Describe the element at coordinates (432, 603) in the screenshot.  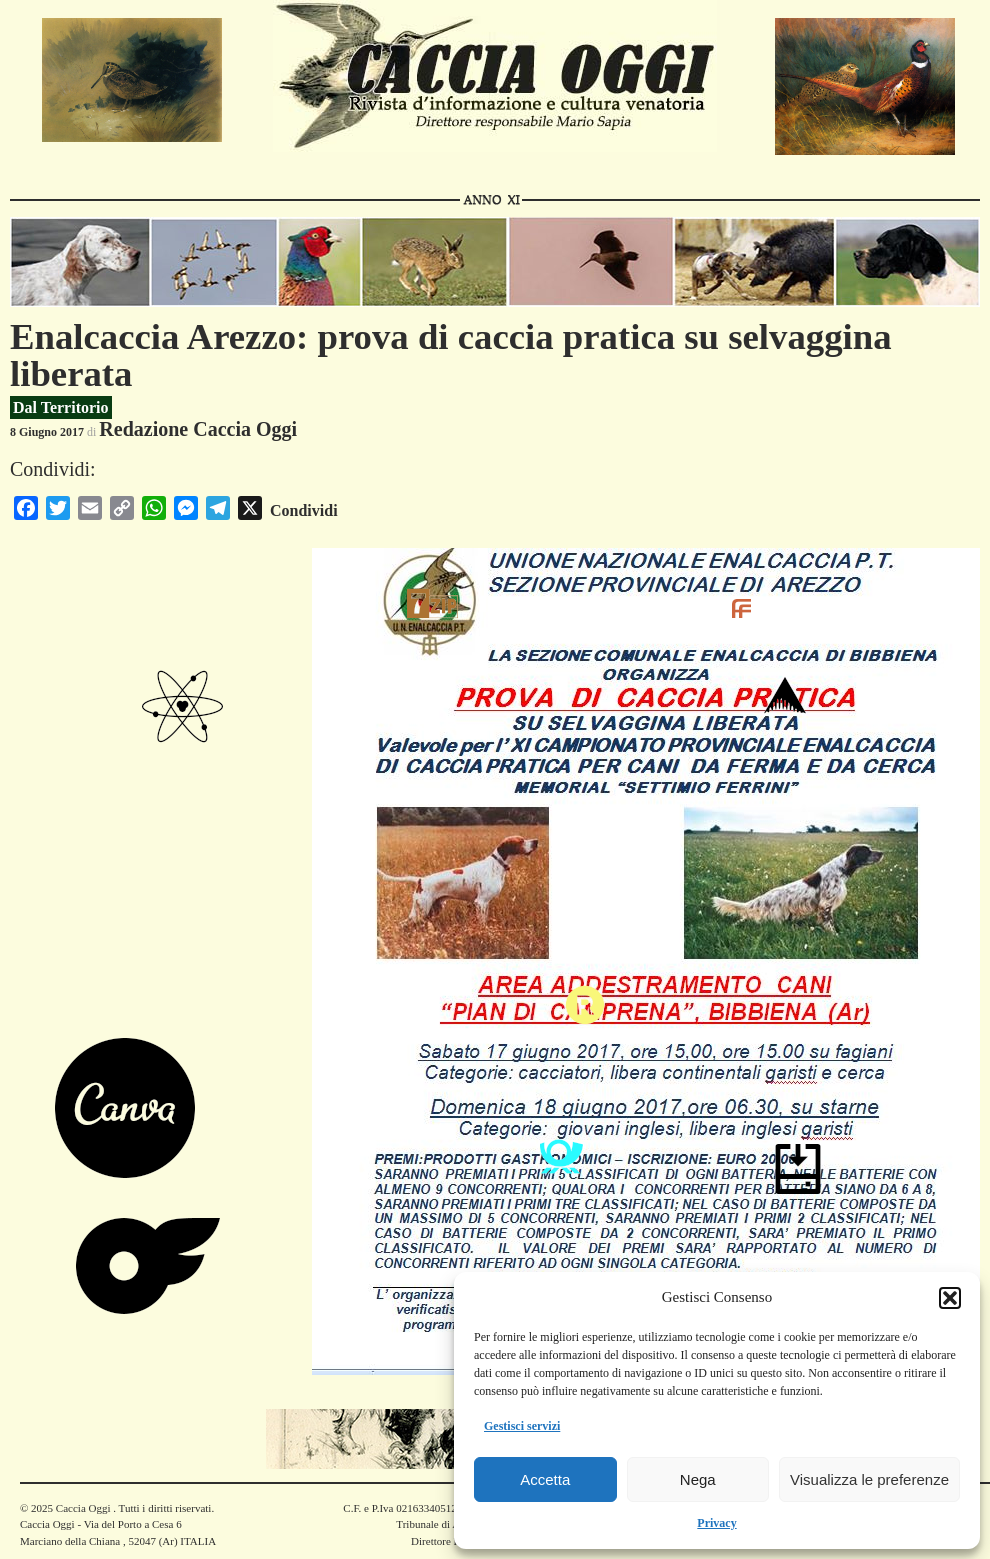
I see `7-Zip file compression software logo` at that location.